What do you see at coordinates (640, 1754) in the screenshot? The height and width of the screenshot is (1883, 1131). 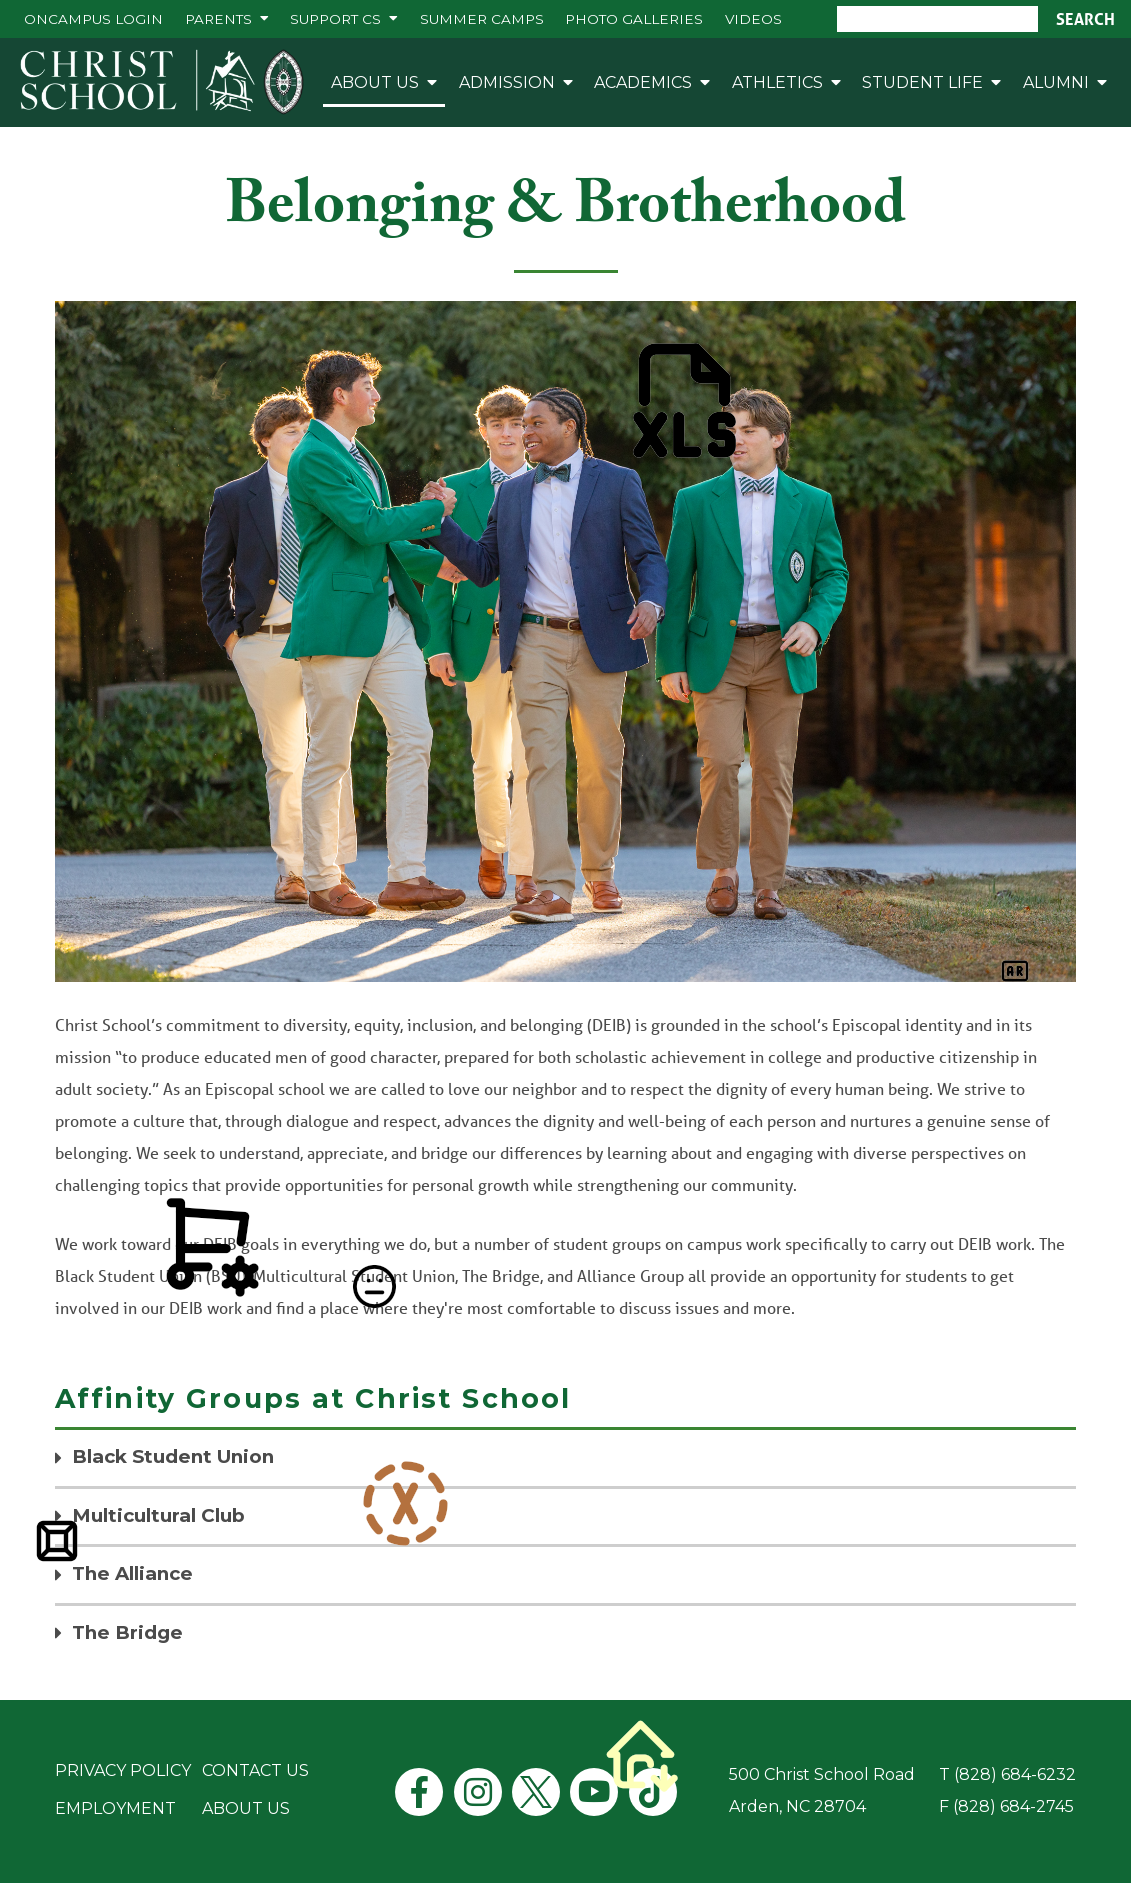 I see `download home data or settings` at bounding box center [640, 1754].